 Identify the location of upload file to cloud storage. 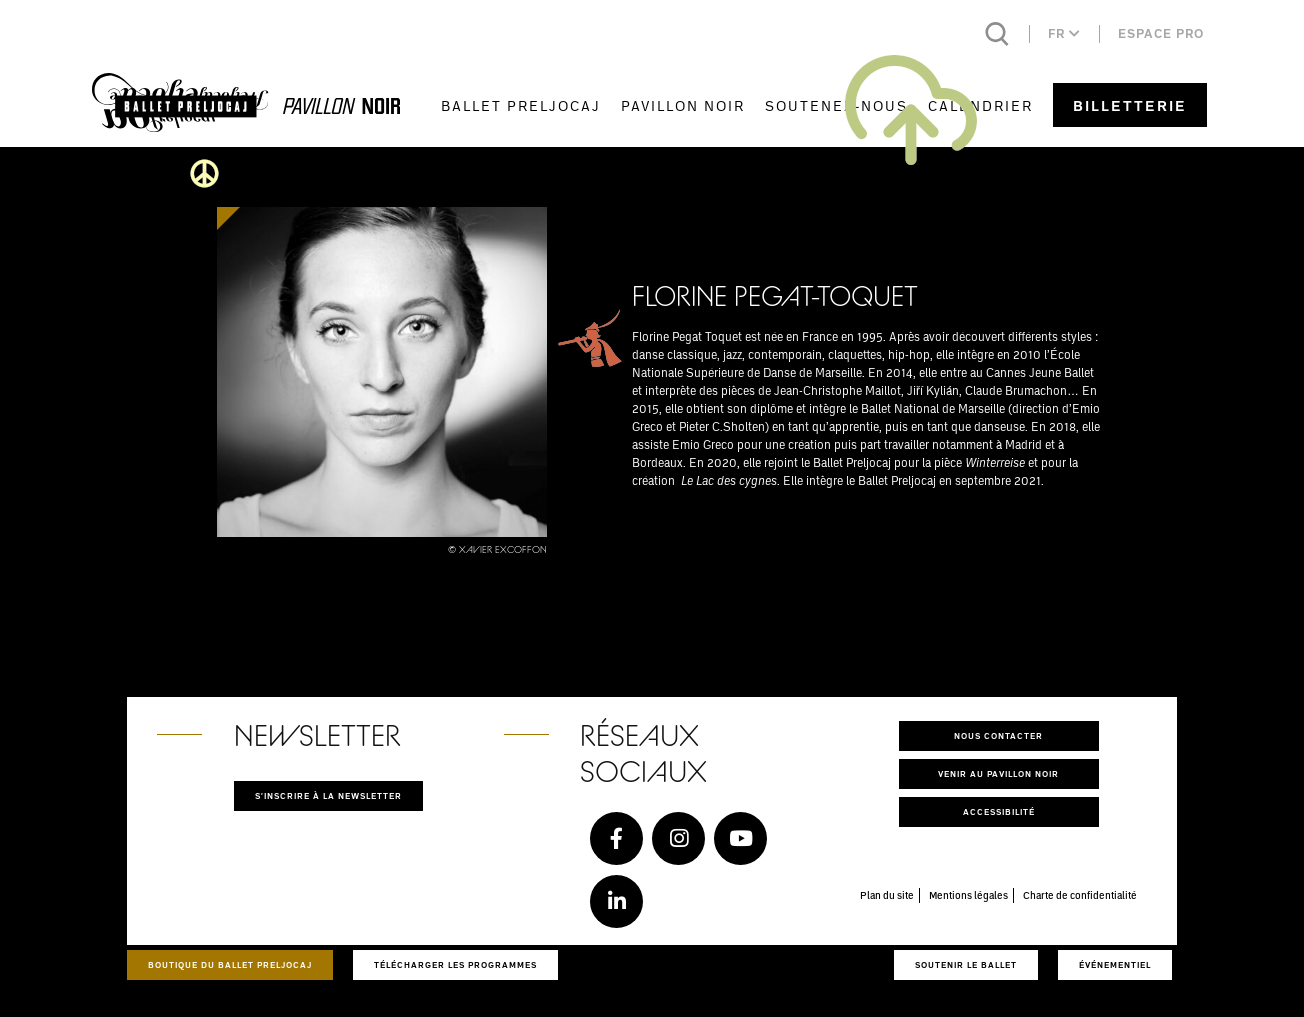
(911, 110).